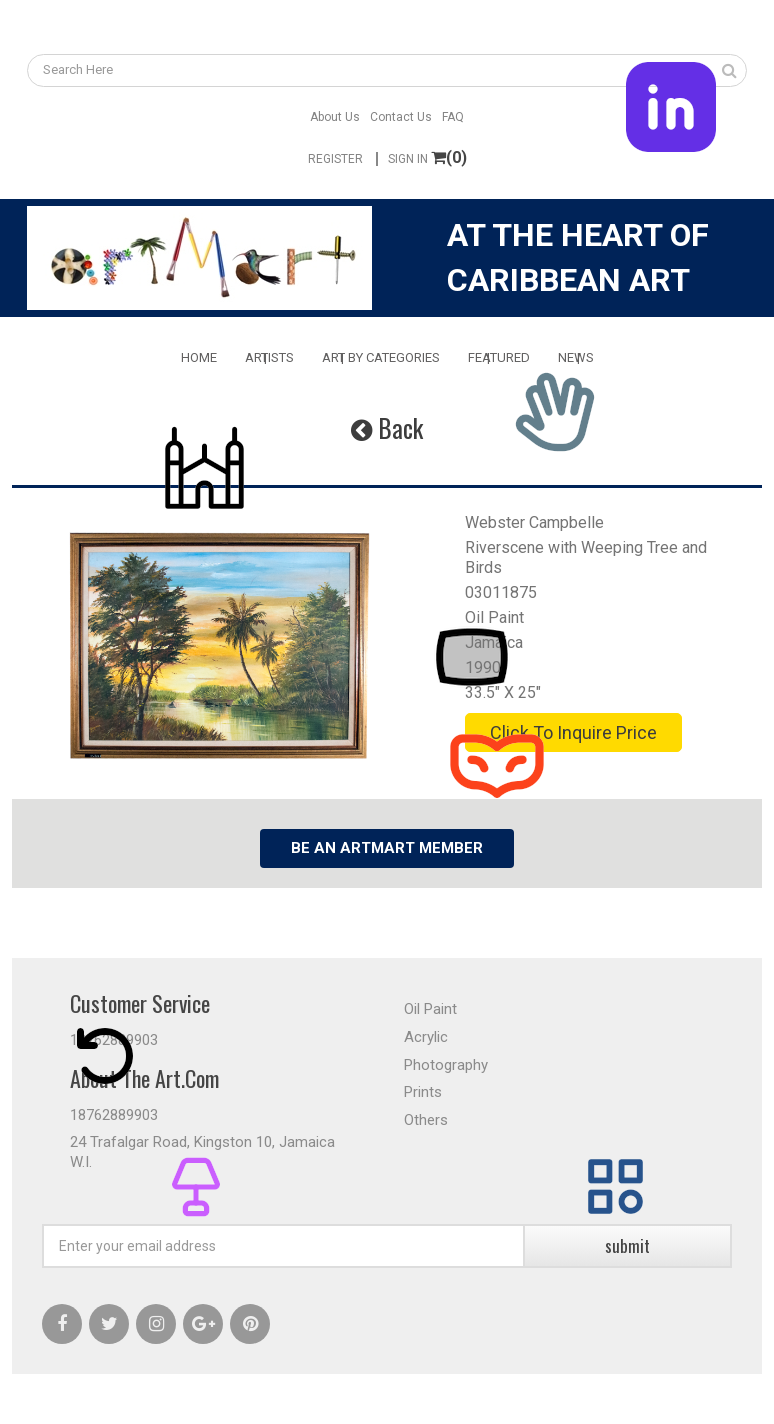  What do you see at coordinates (615, 1186) in the screenshot?
I see `browse categories or sections` at bounding box center [615, 1186].